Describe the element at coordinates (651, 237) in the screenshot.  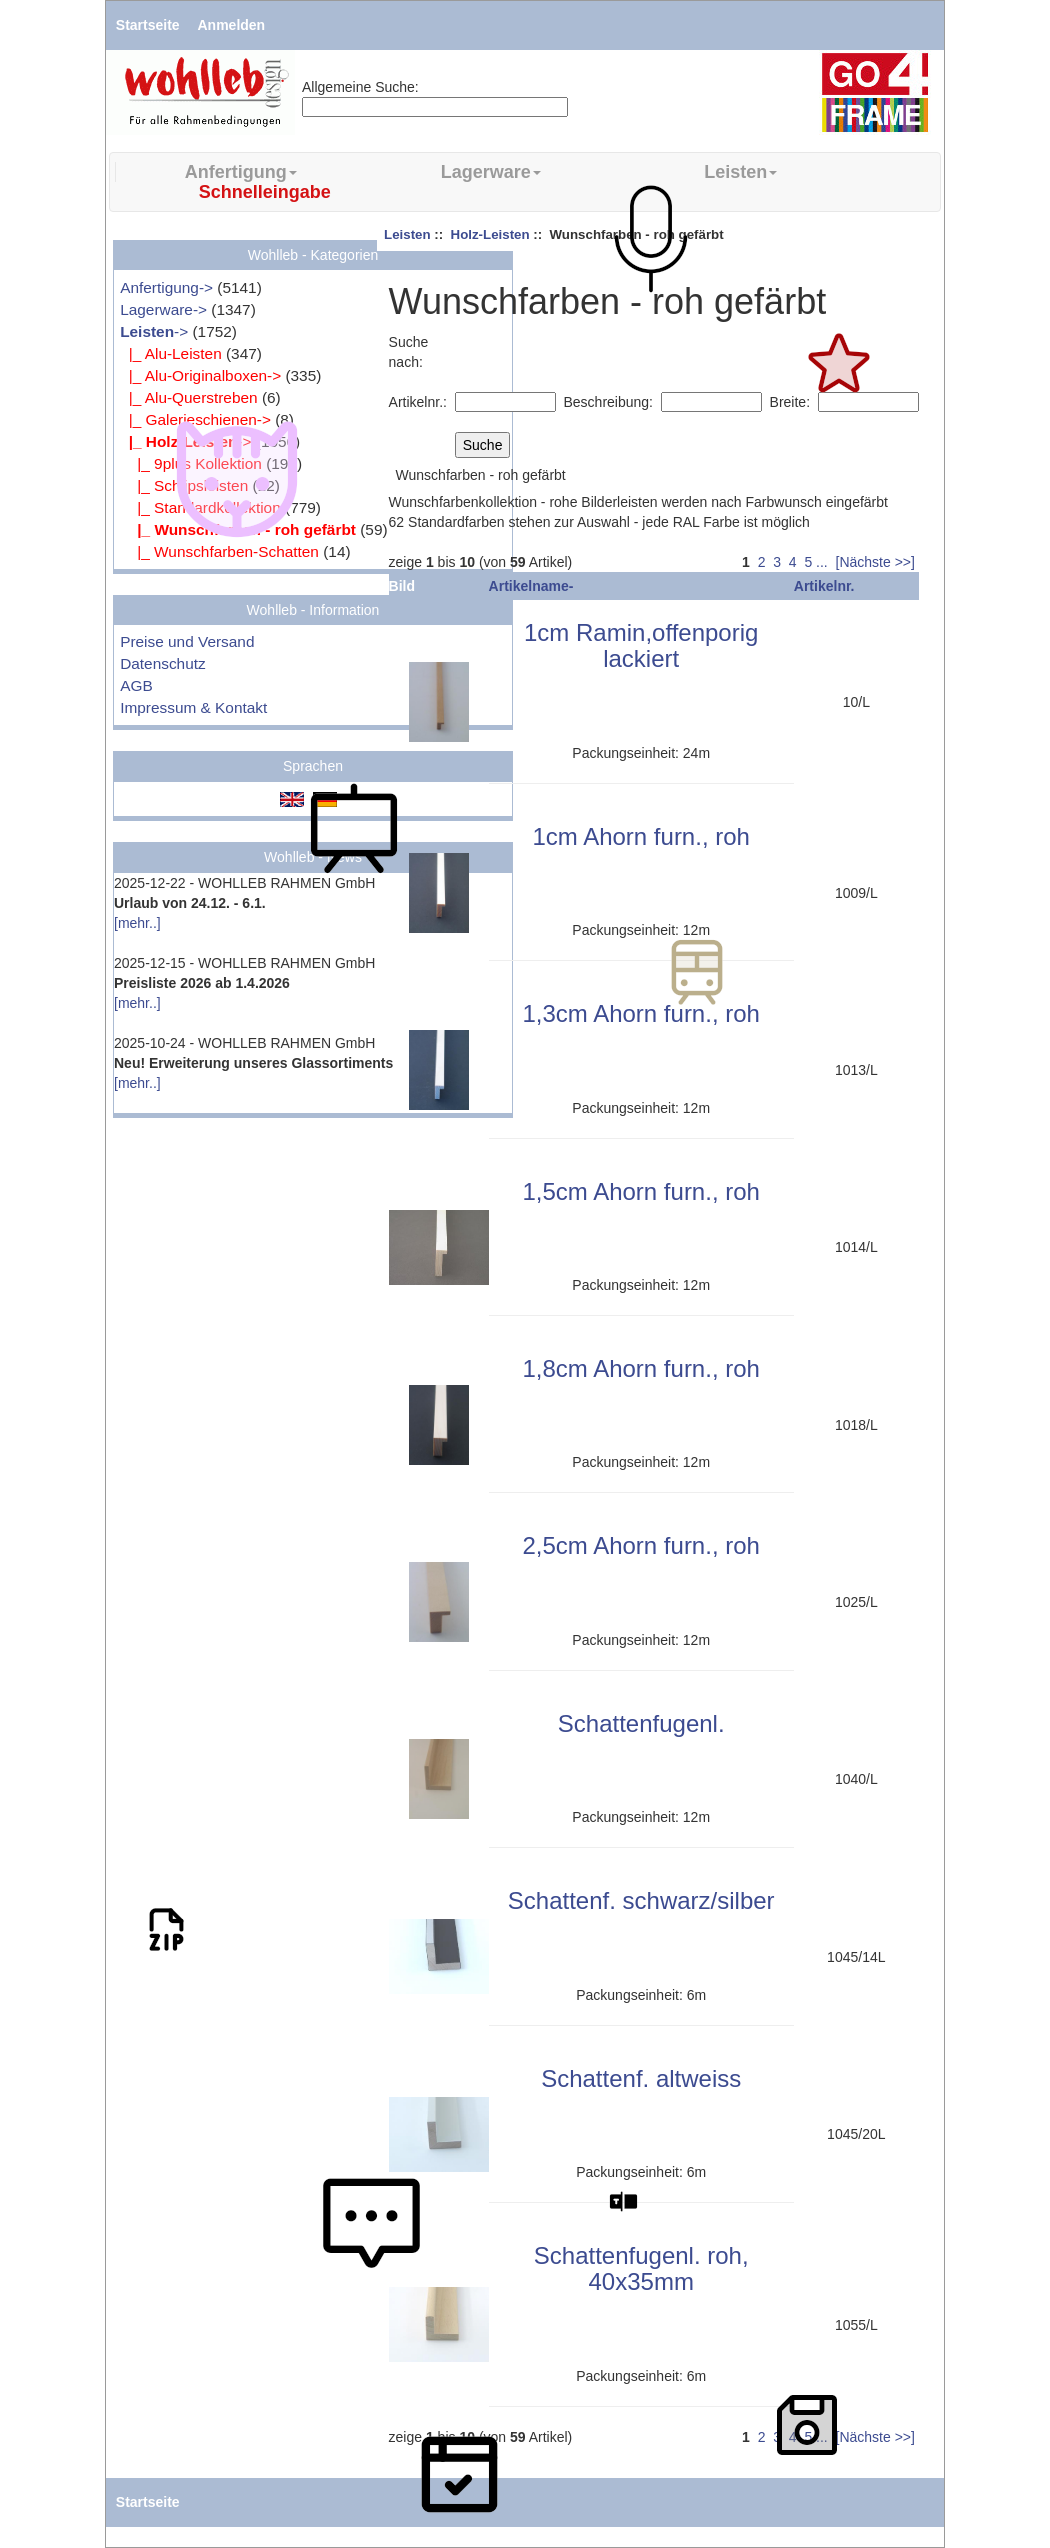
I see `tap to use voice input` at that location.